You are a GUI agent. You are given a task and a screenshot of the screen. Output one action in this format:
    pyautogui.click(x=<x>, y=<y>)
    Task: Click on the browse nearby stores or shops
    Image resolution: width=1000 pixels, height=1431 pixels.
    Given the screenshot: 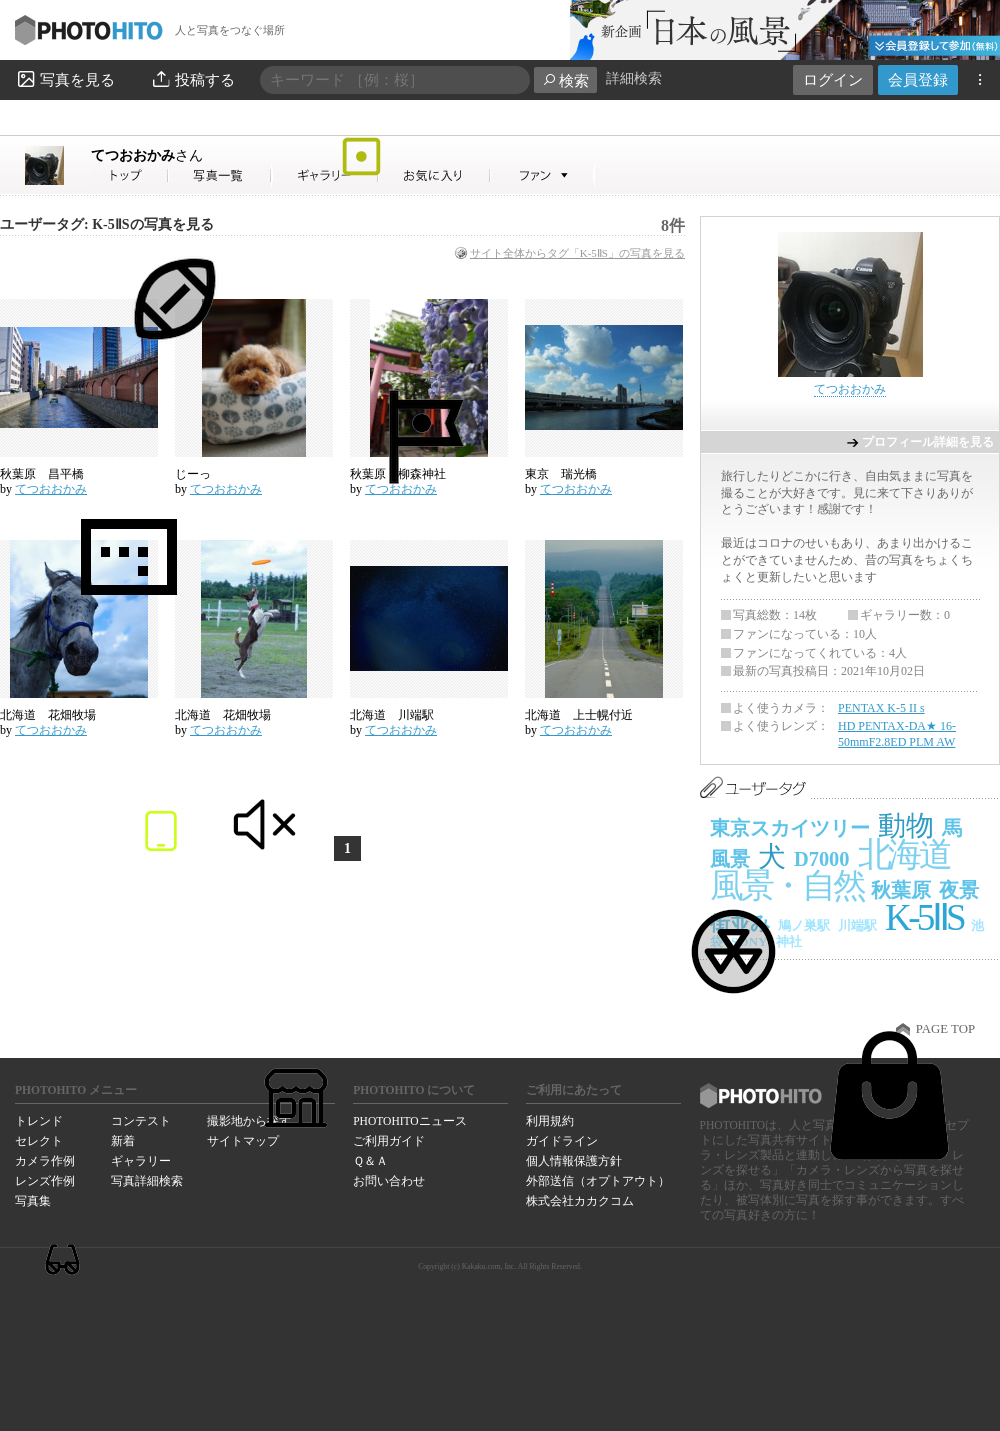 What is the action you would take?
    pyautogui.click(x=296, y=1098)
    